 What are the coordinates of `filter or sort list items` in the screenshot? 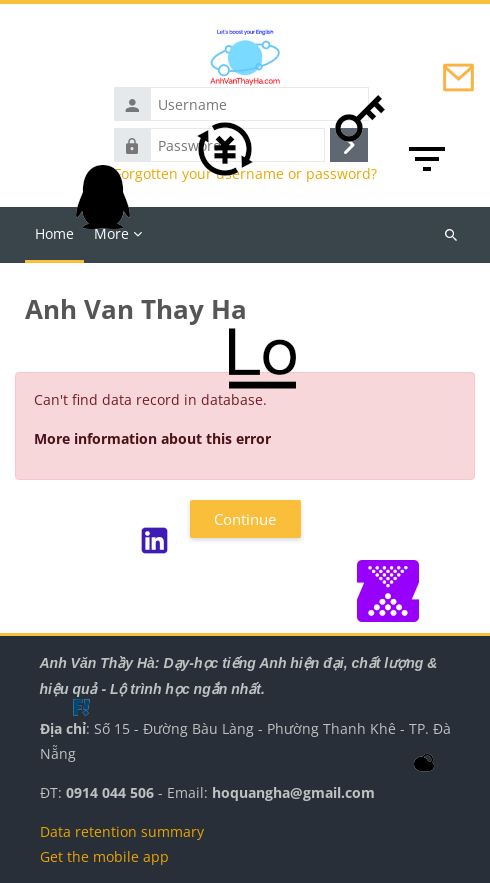 It's located at (427, 159).